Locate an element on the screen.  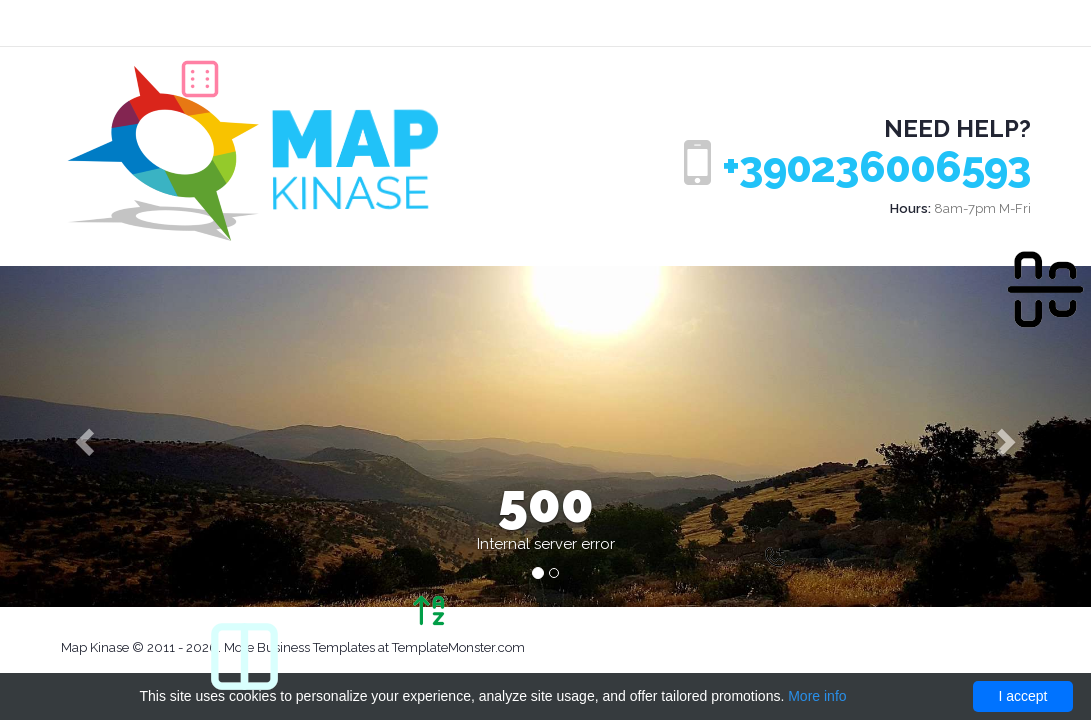
sort alphabetically from A to Z is located at coordinates (429, 610).